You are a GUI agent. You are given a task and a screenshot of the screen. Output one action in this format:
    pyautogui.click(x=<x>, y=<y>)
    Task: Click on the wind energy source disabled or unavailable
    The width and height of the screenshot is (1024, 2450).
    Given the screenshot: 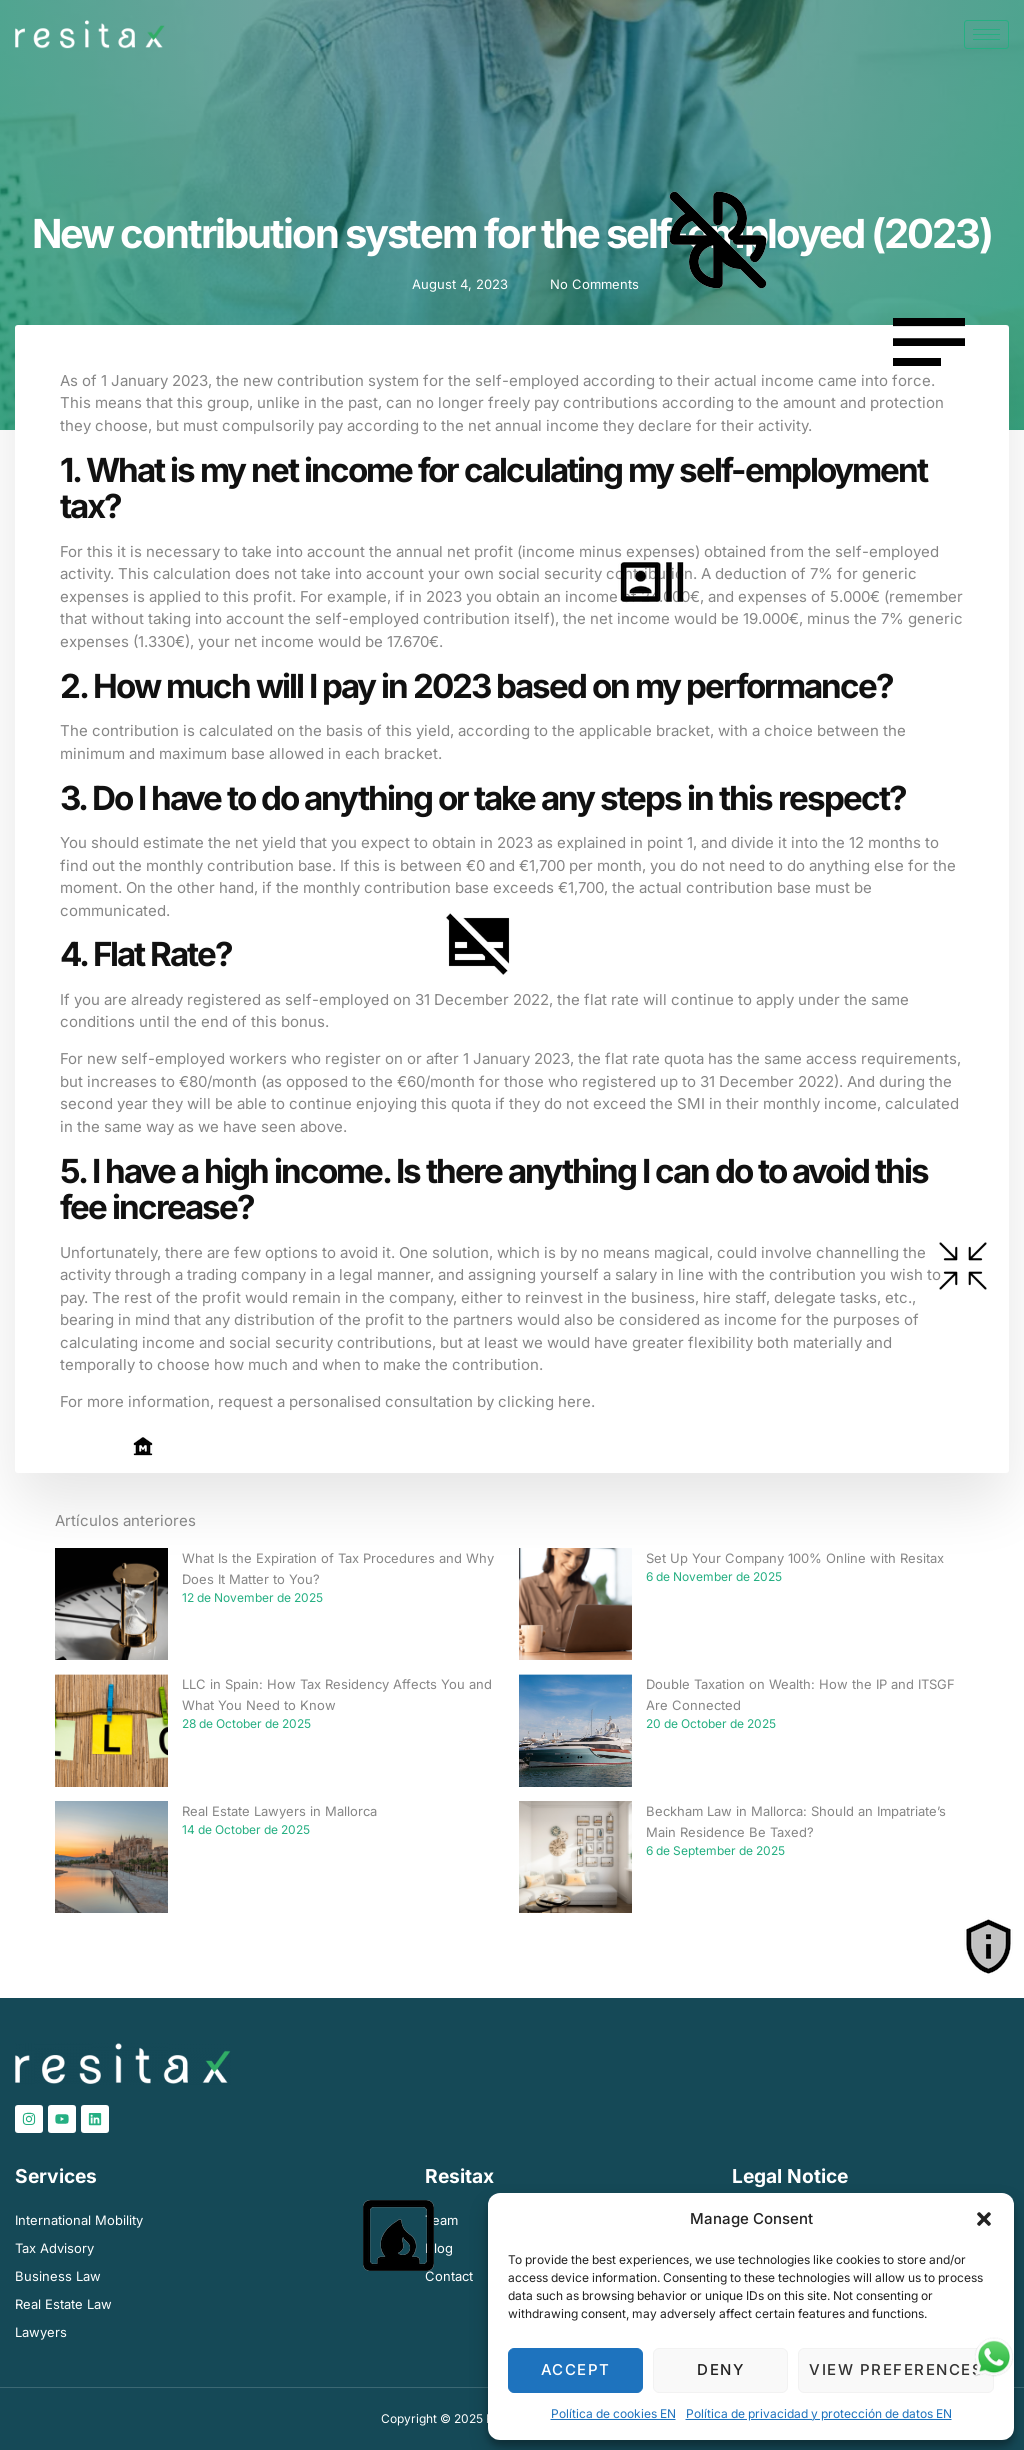 What is the action you would take?
    pyautogui.click(x=718, y=240)
    